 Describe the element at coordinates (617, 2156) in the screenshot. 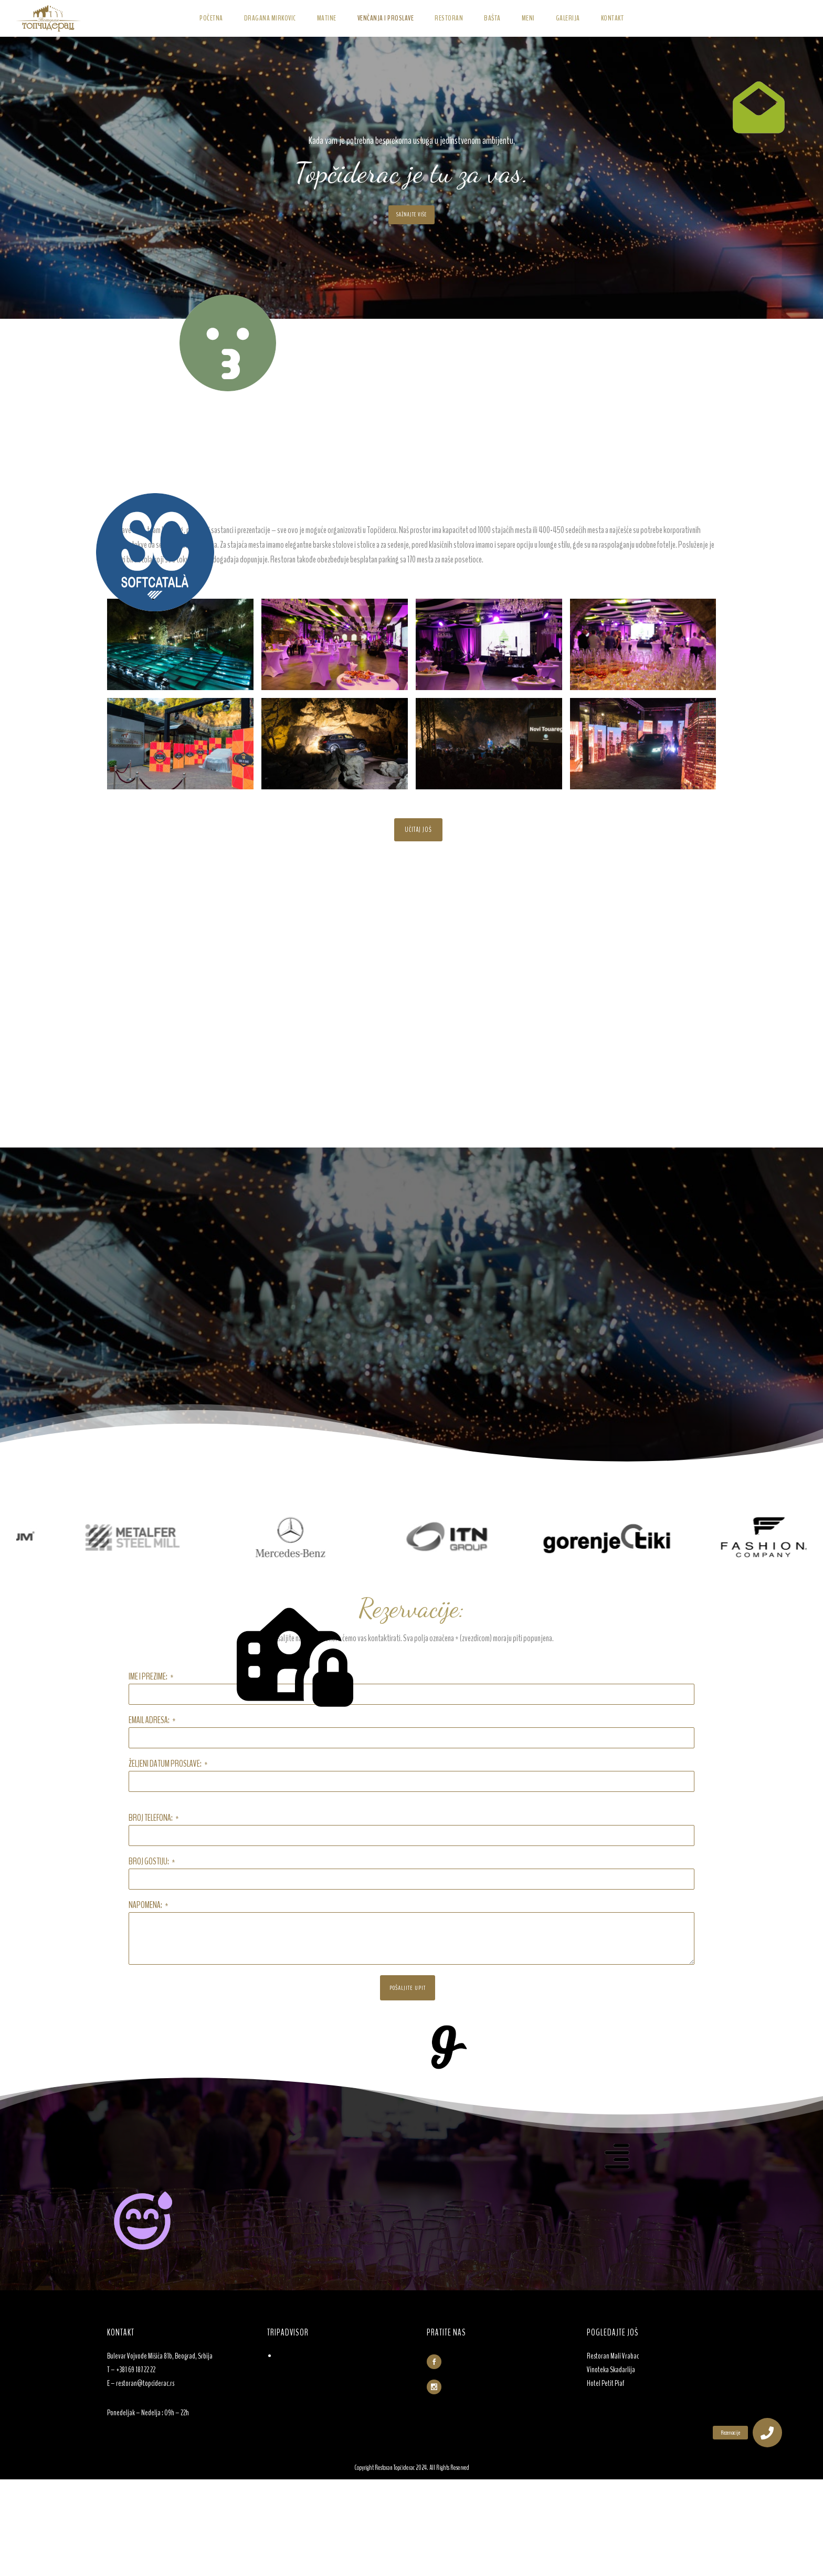

I see `align text to the right` at that location.